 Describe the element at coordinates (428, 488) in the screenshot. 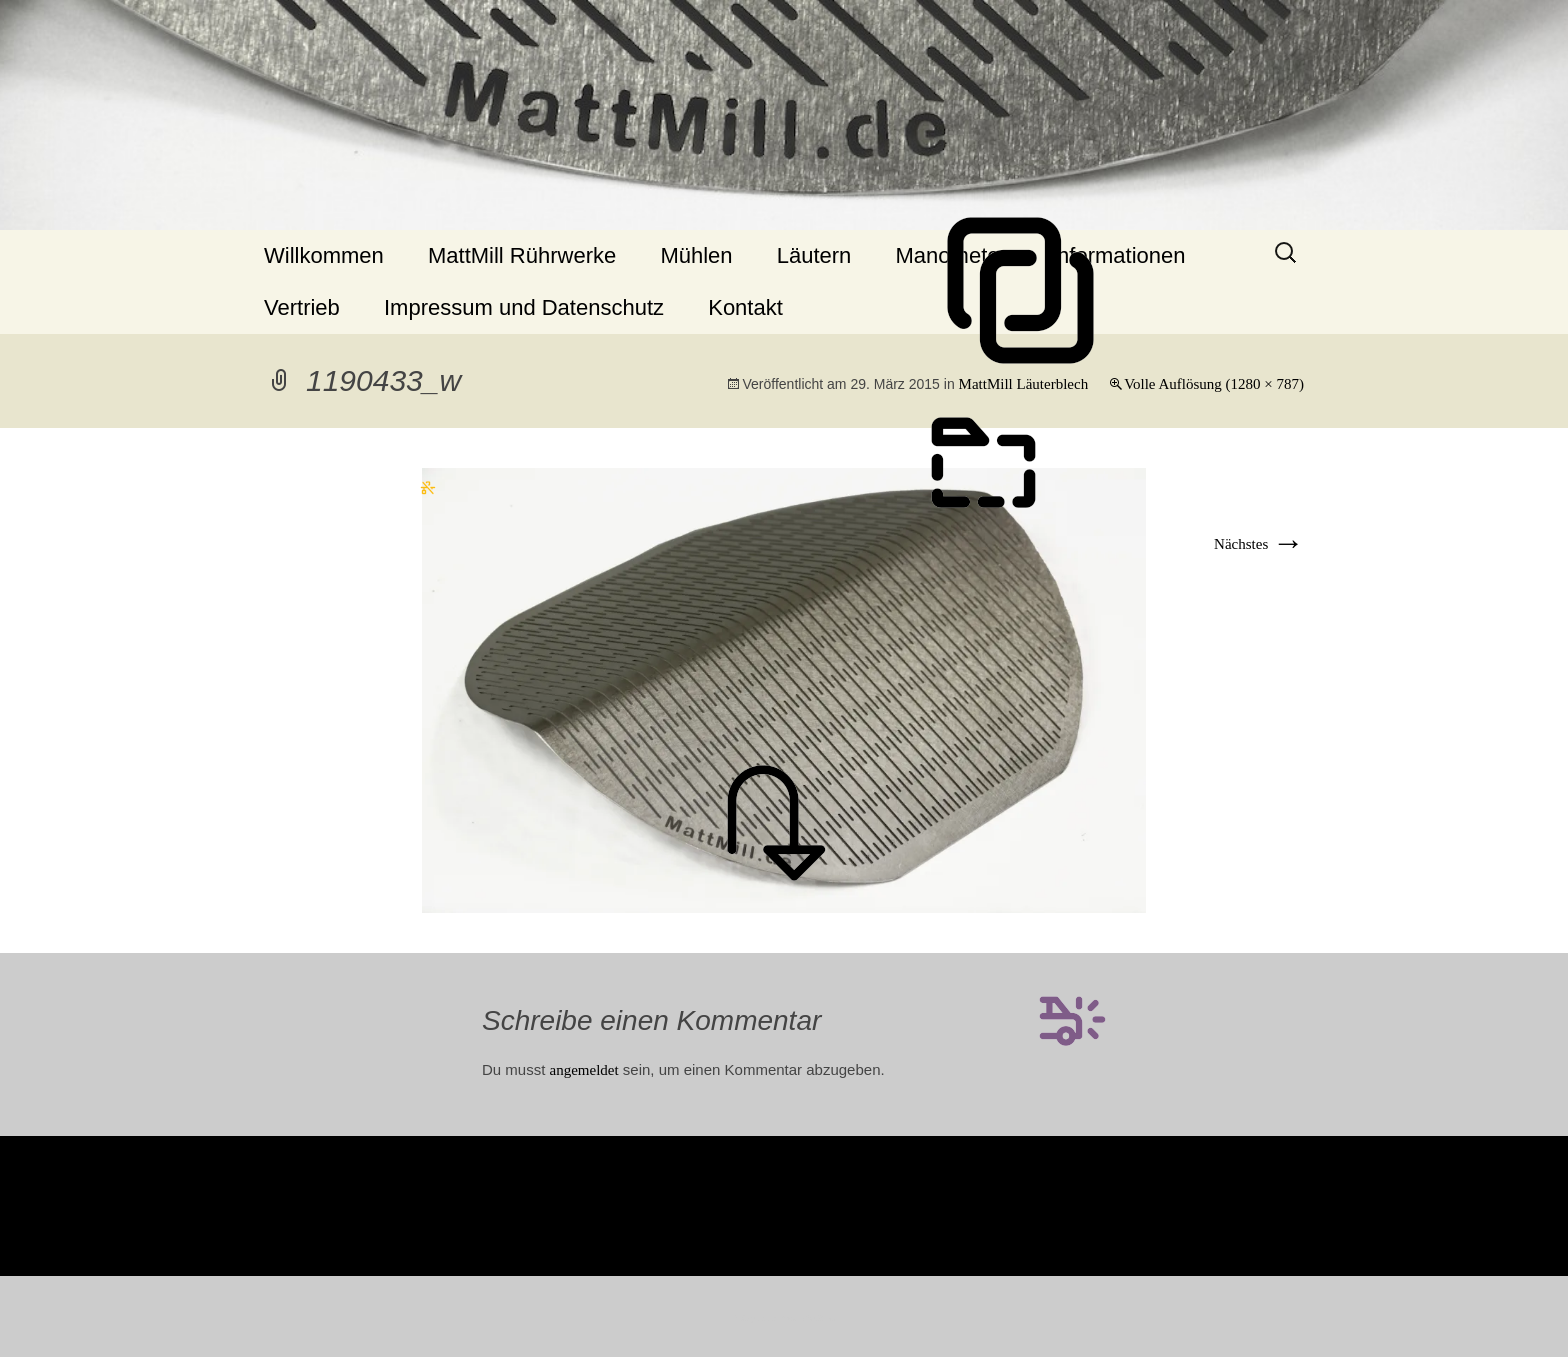

I see `network connection unavailable` at that location.